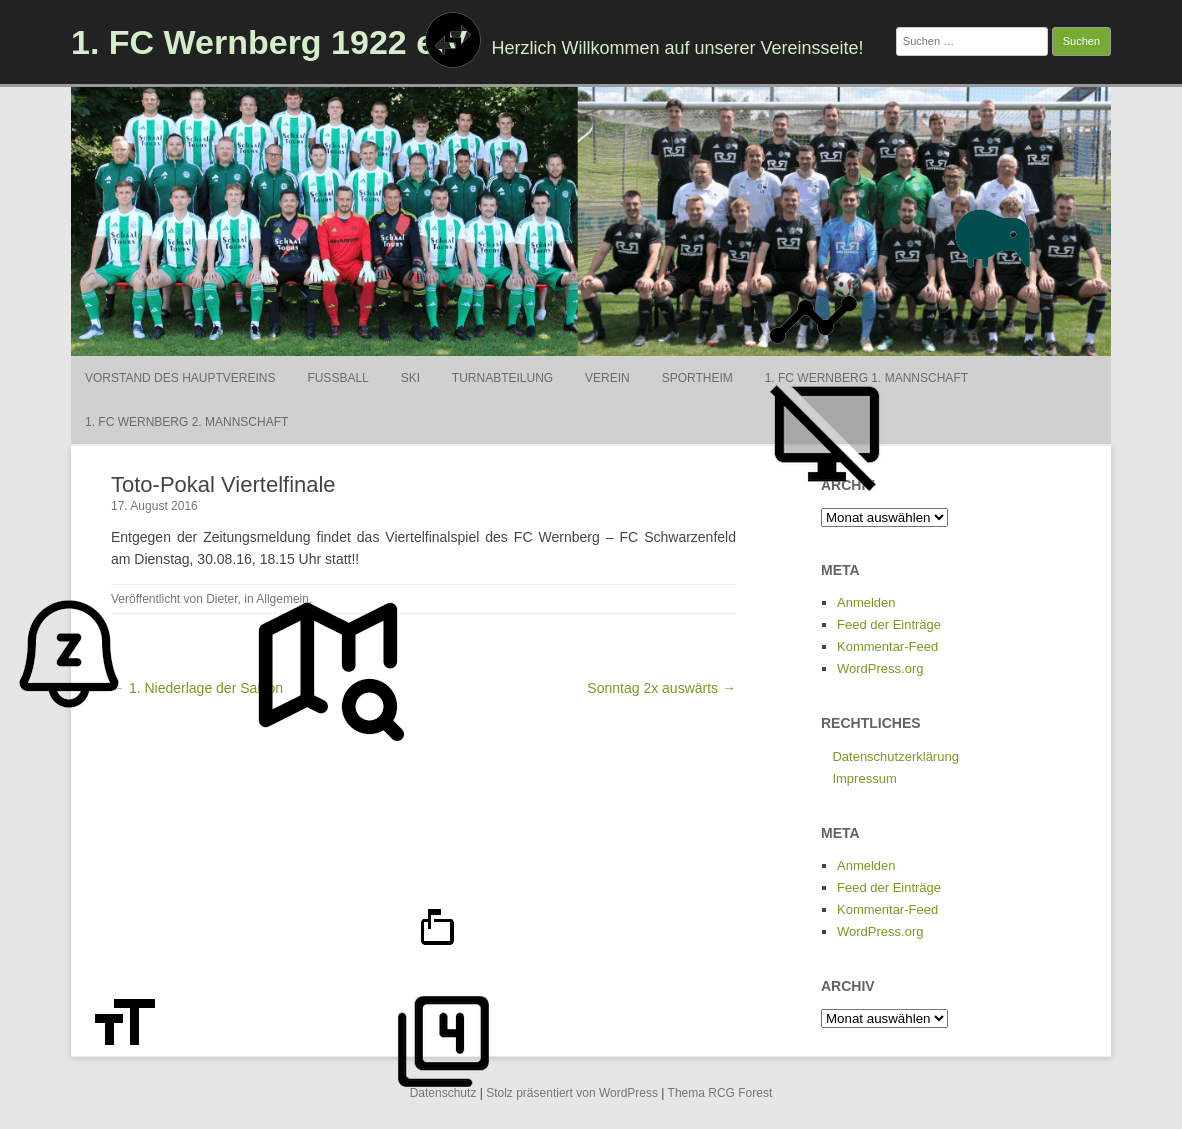 The image size is (1182, 1129). Describe the element at coordinates (453, 40) in the screenshot. I see `swap or exchange items` at that location.